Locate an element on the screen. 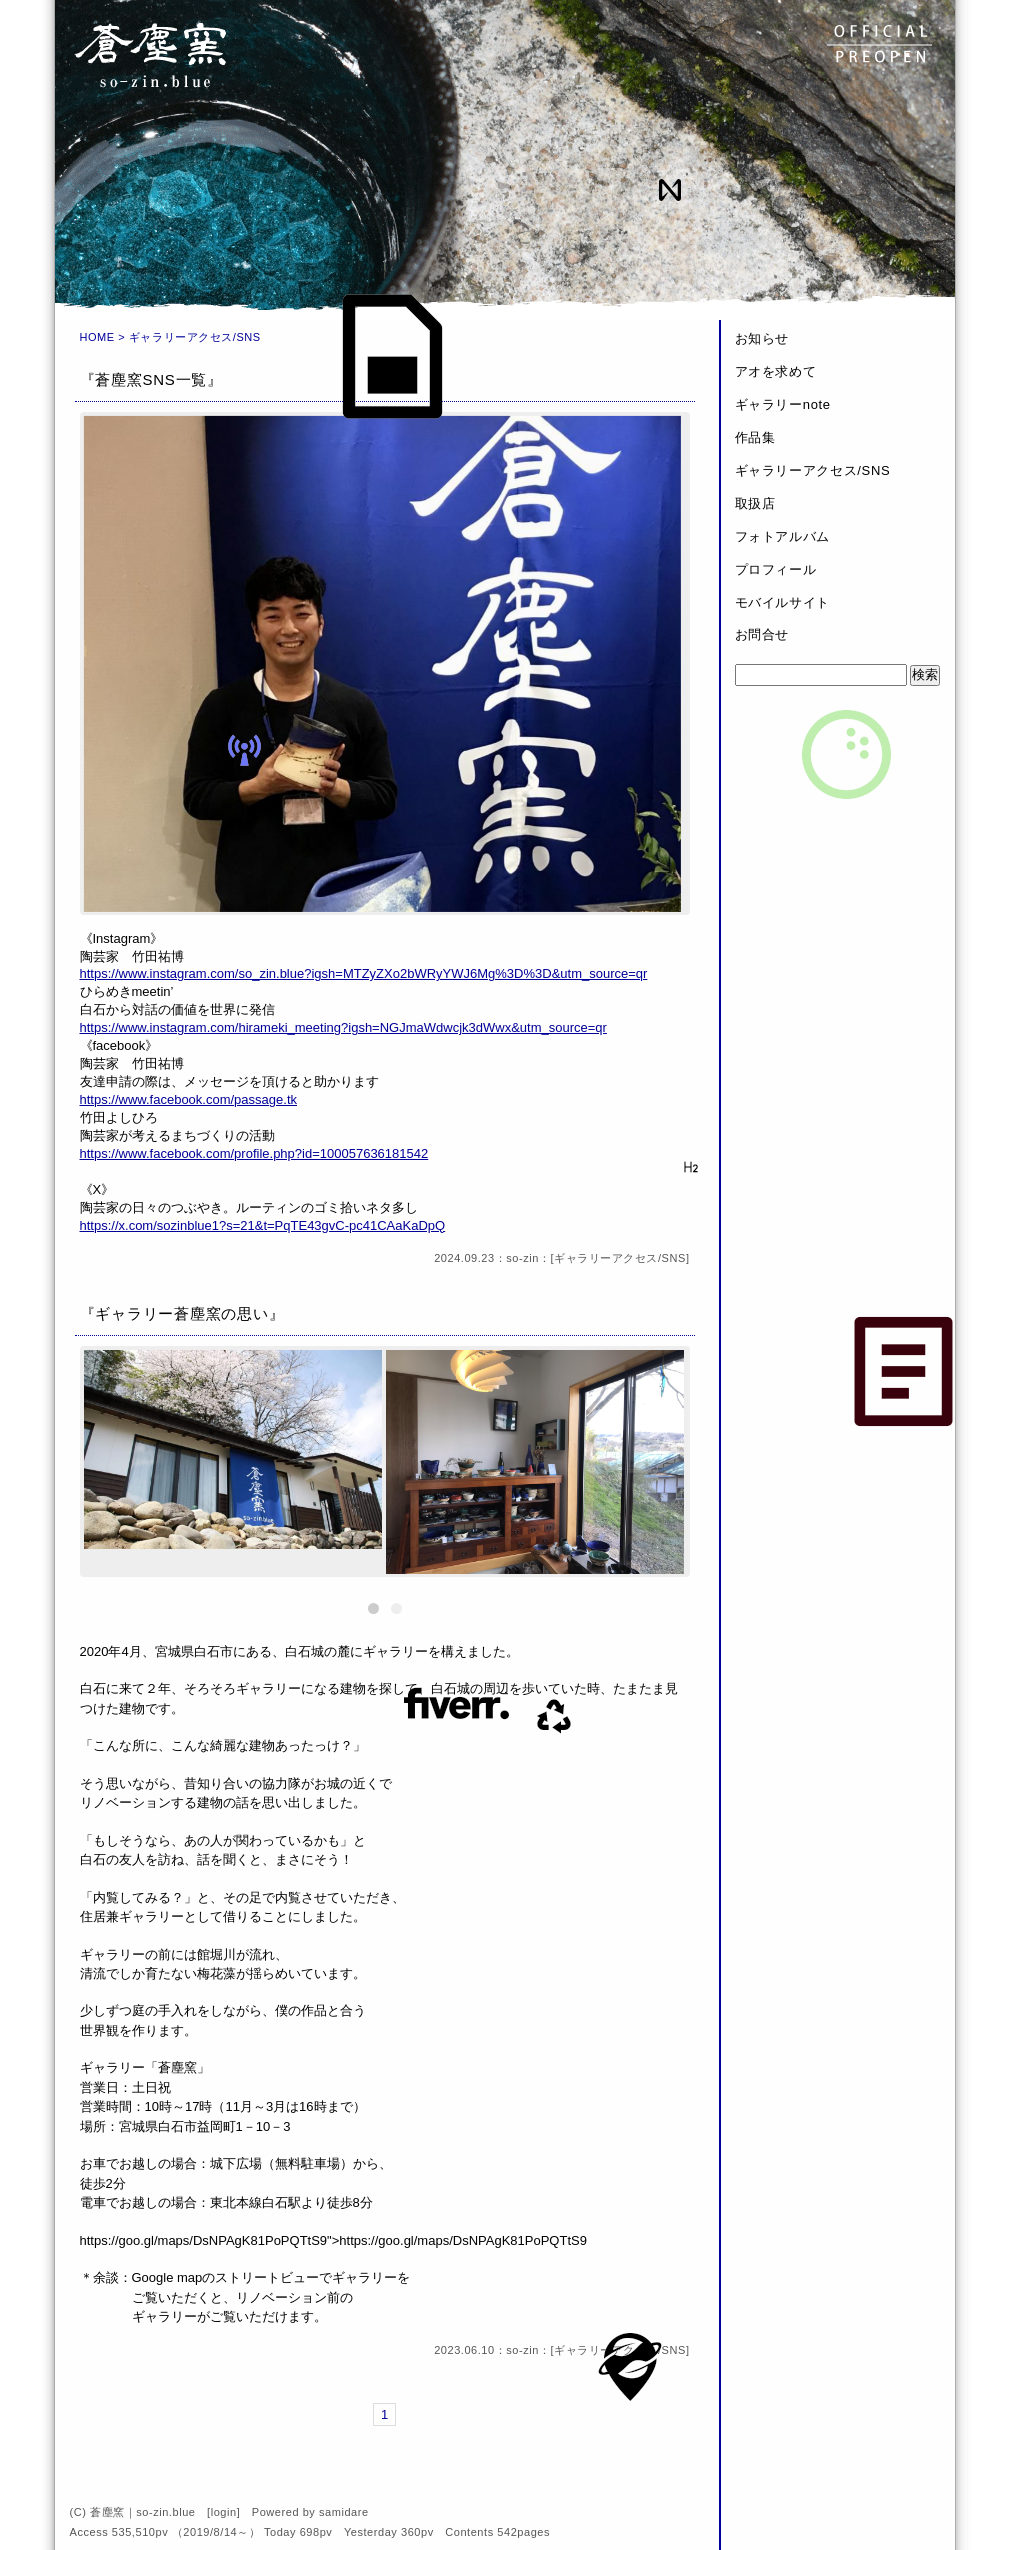 The image size is (1009, 2550). view document list is located at coordinates (903, 1371).